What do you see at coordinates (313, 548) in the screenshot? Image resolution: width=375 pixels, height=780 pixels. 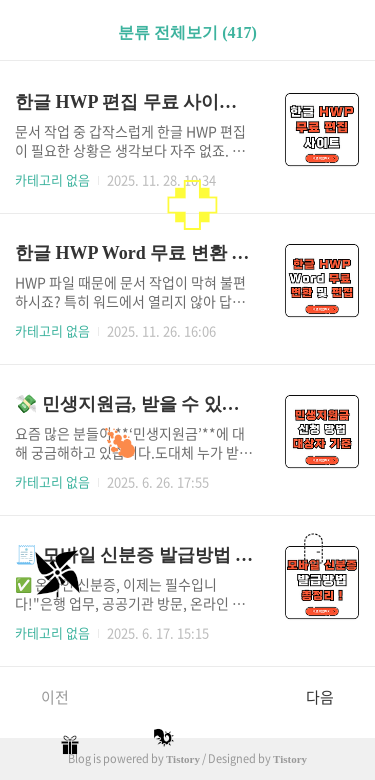 I see `discover a hidden passage or secret area` at bounding box center [313, 548].